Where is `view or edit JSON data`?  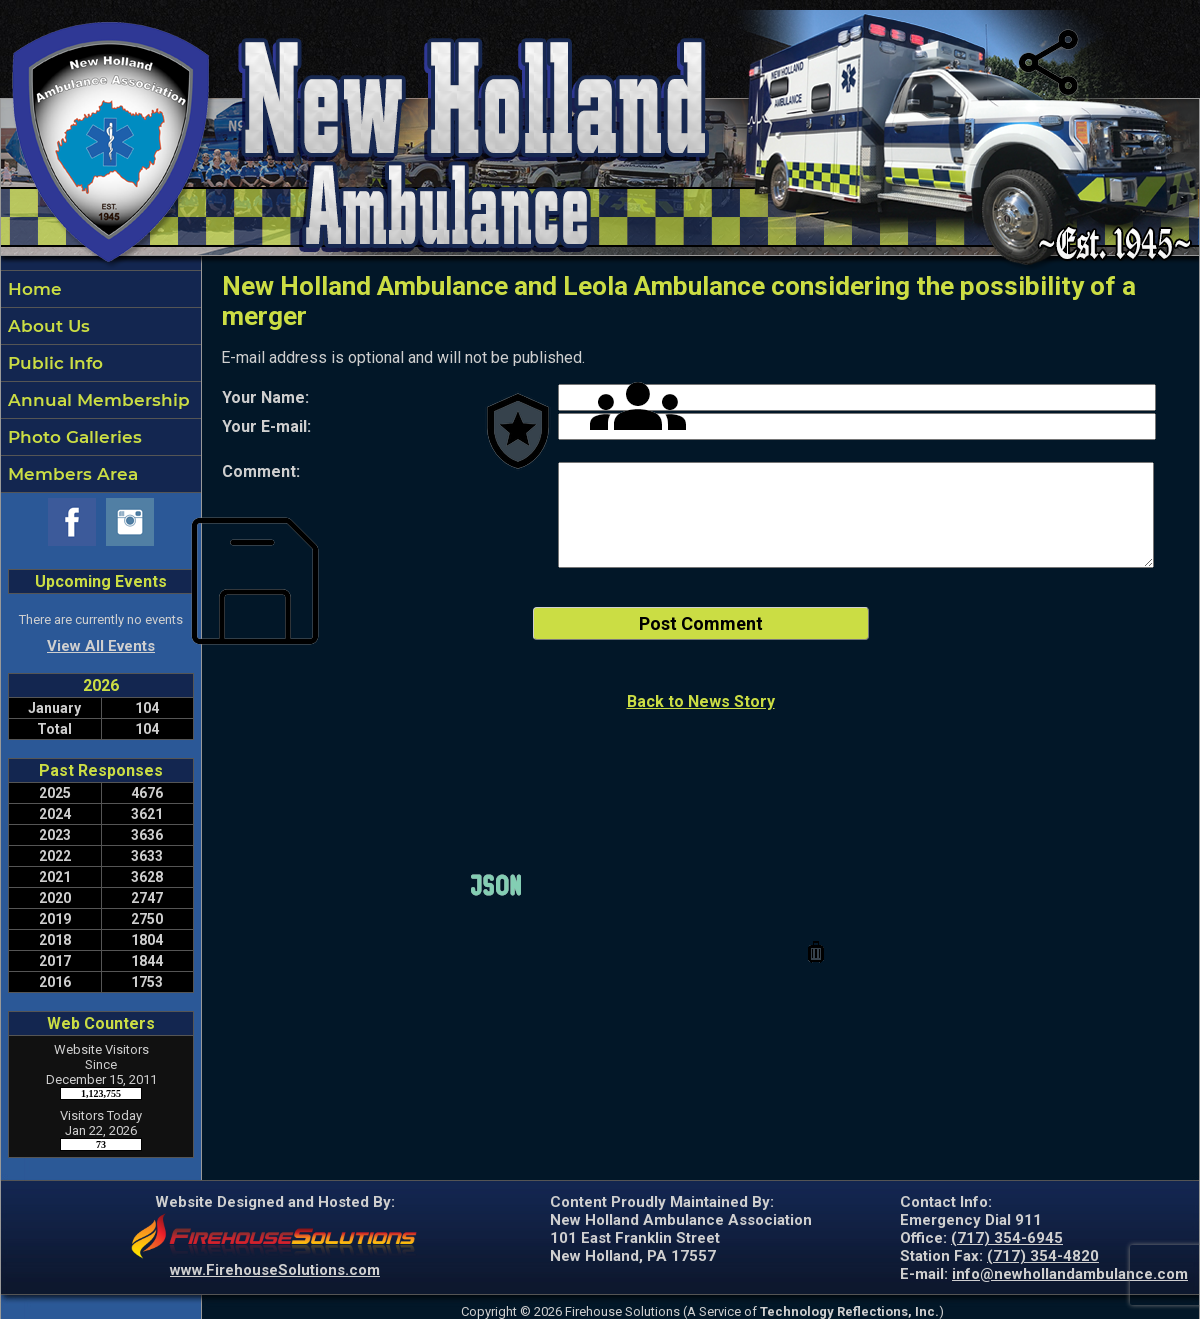 view or edit JSON data is located at coordinates (496, 885).